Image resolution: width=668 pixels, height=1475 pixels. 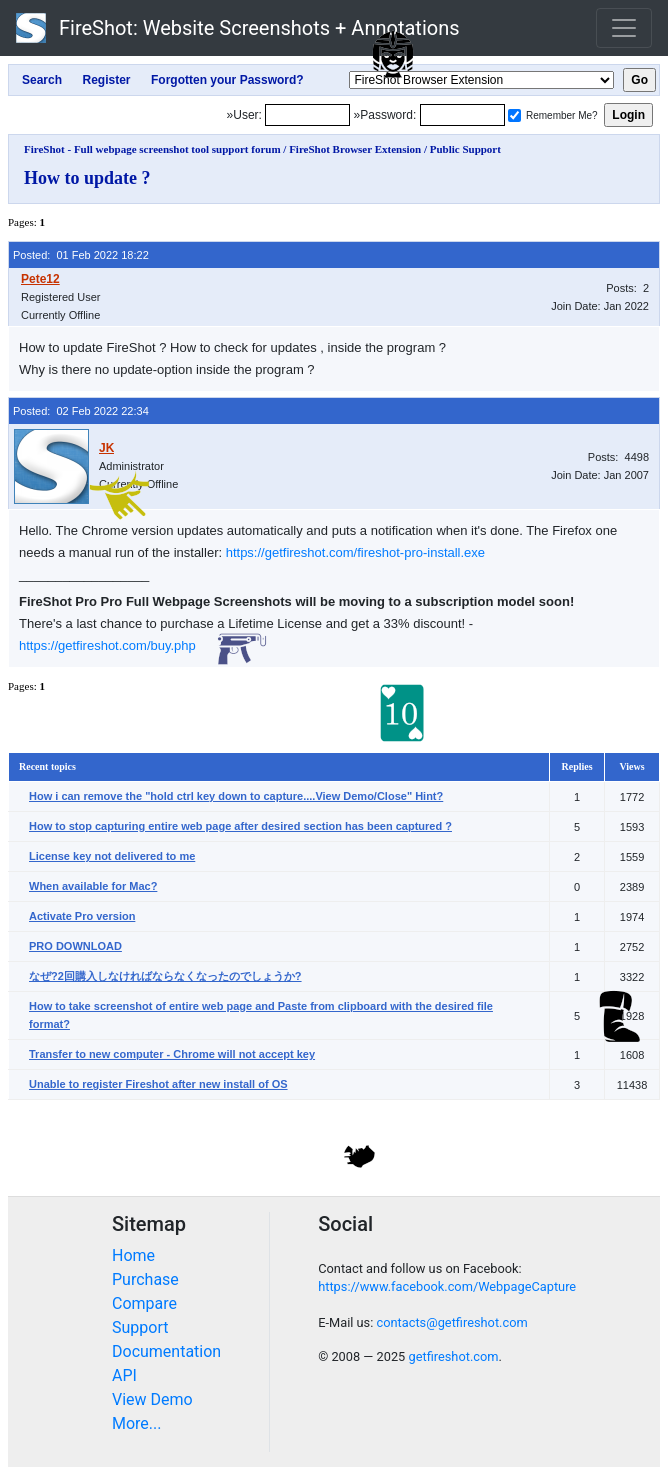 I want to click on select iceland as a country or region, so click(x=359, y=1156).